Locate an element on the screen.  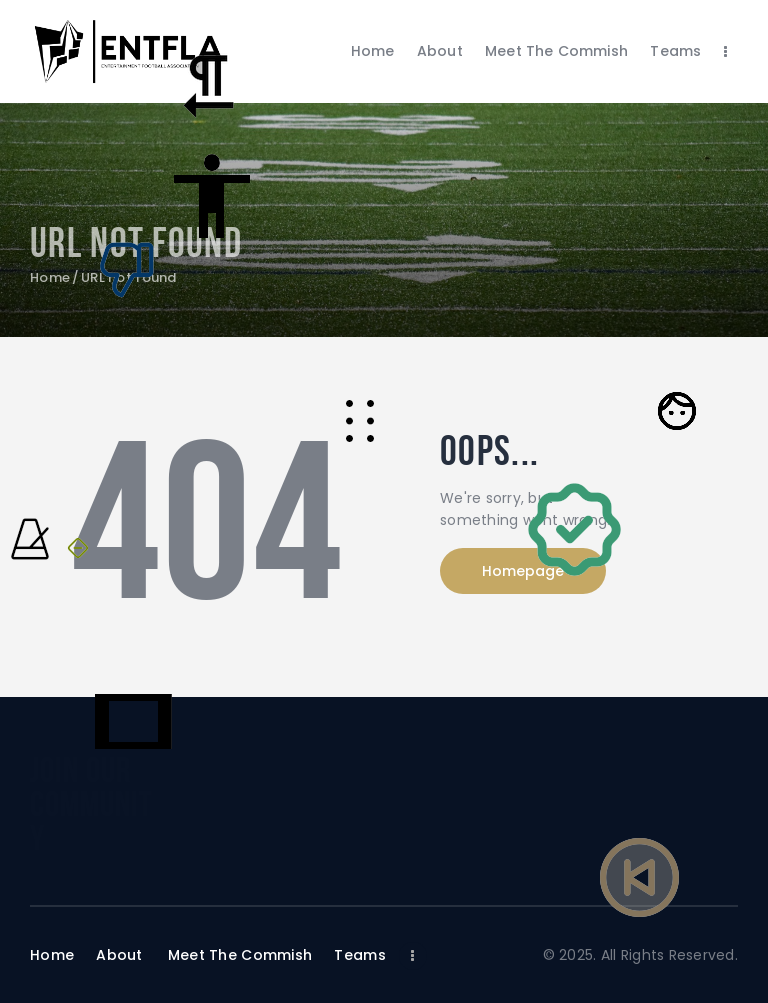
drag to reorder items in a list is located at coordinates (360, 421).